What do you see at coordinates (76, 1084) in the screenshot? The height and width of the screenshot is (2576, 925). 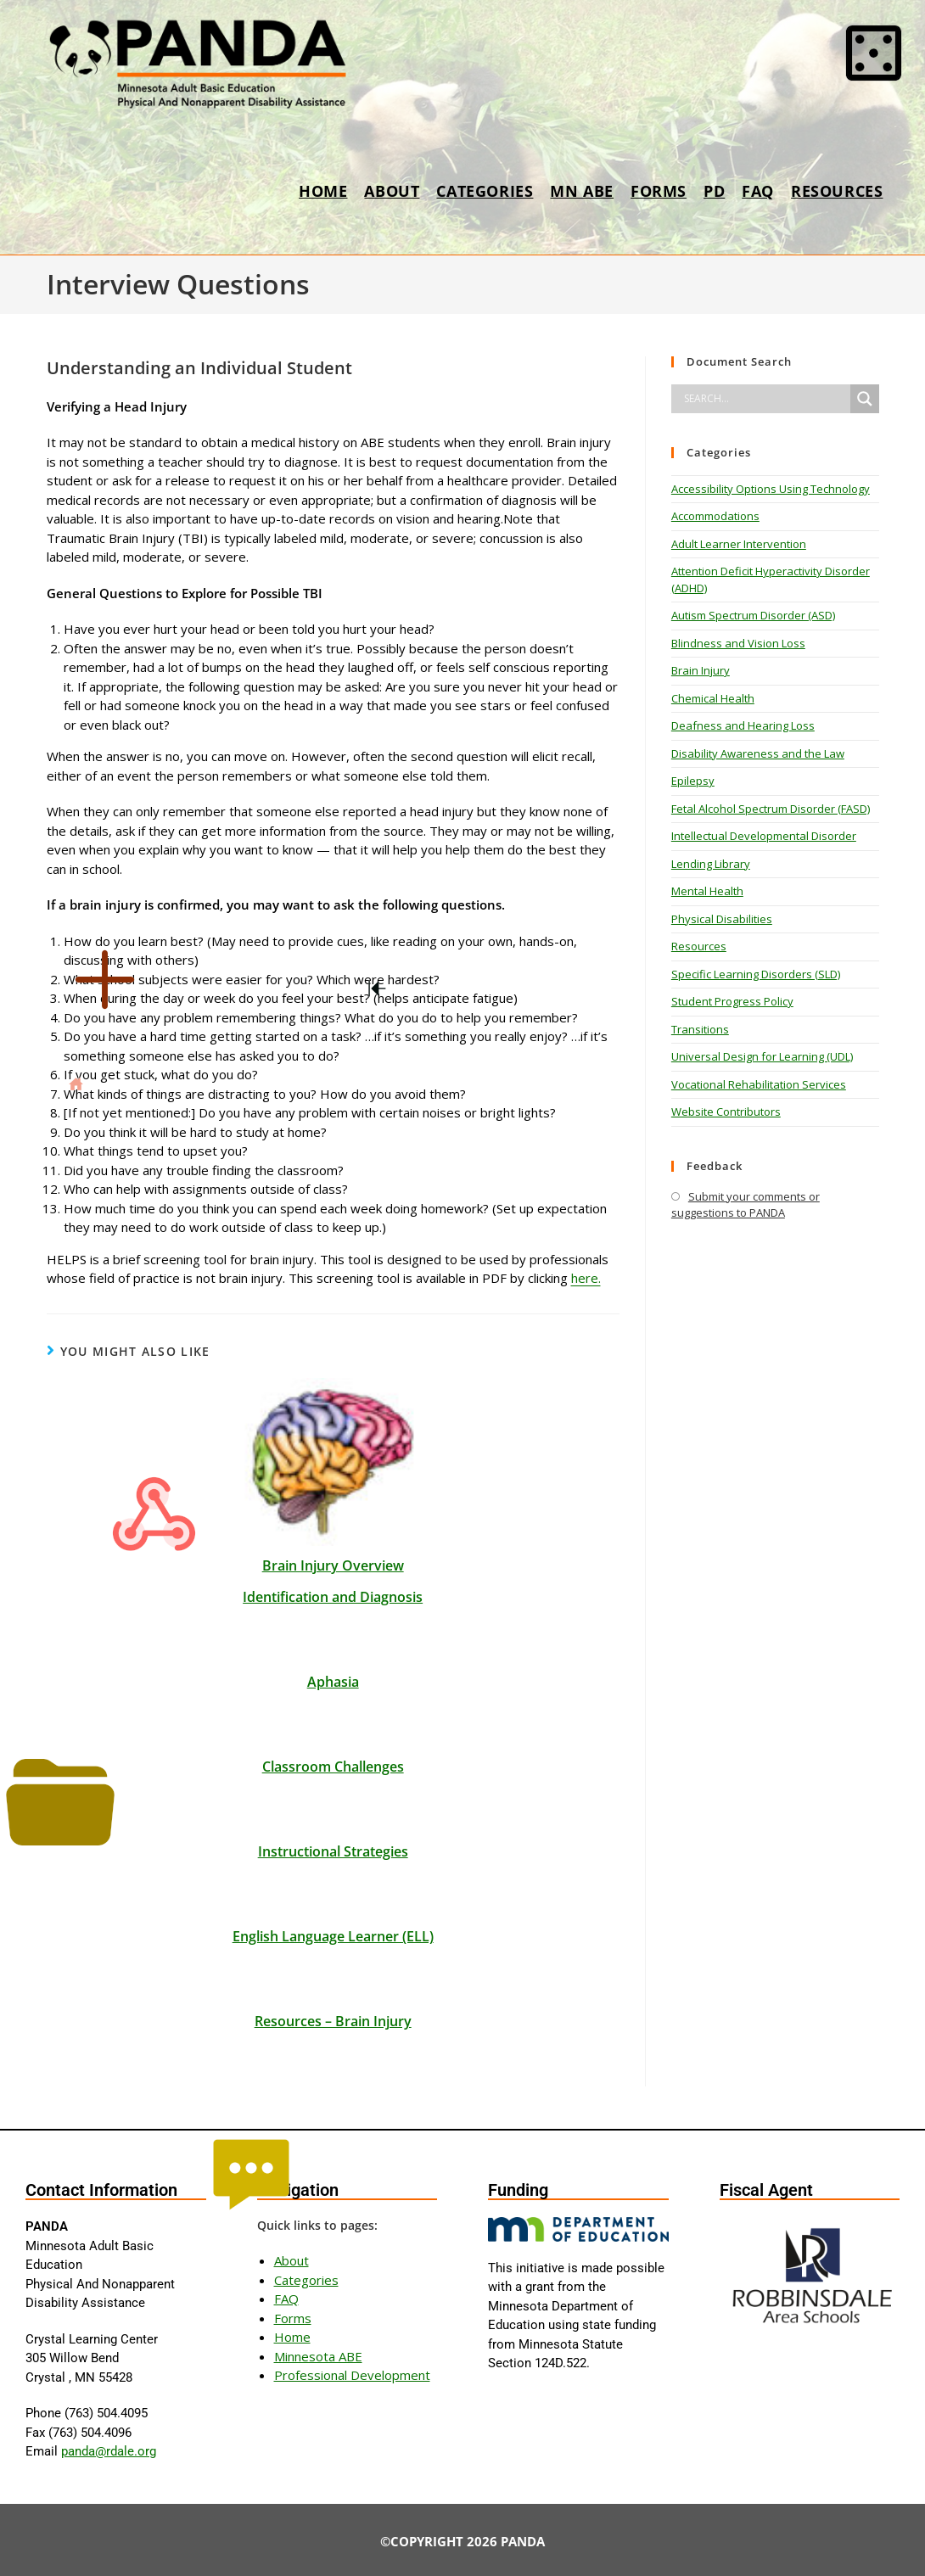 I see `navigate to the home screen` at bounding box center [76, 1084].